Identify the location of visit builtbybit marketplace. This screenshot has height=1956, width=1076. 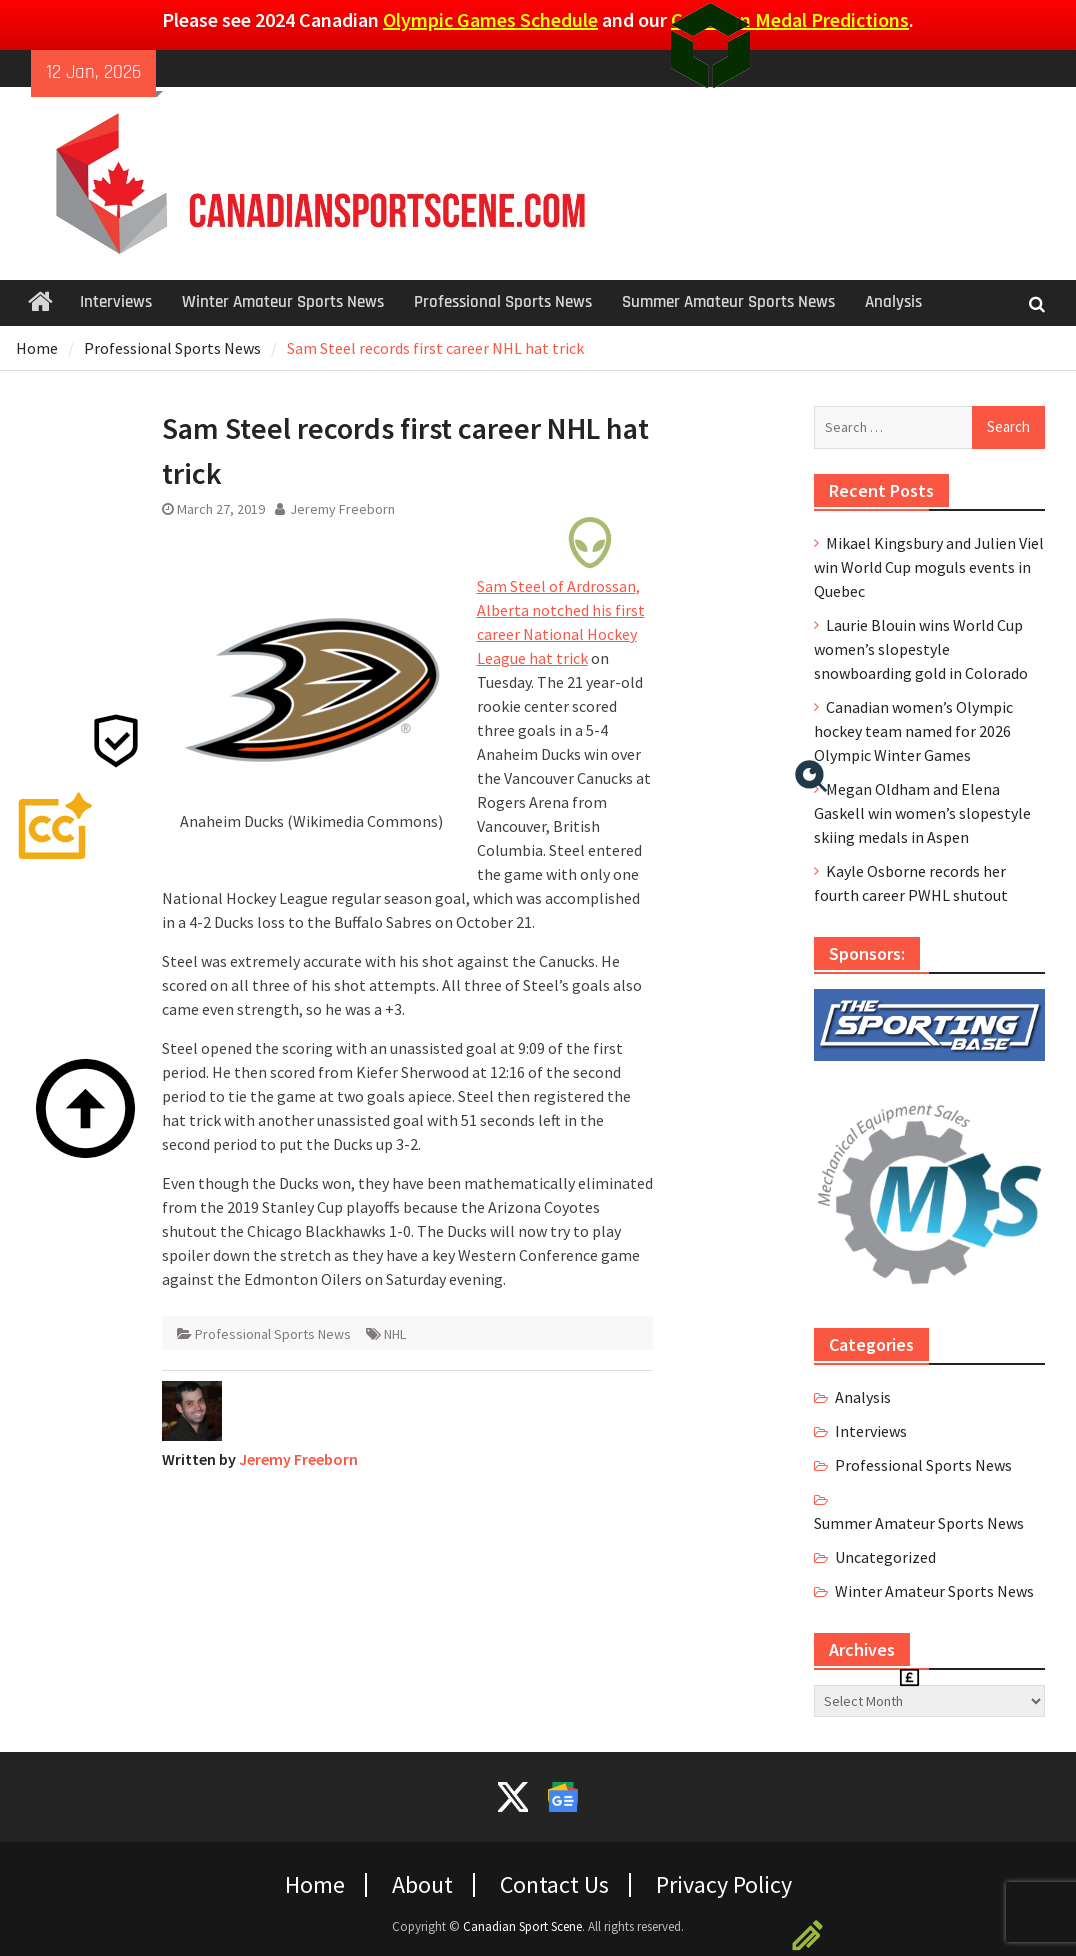
(710, 45).